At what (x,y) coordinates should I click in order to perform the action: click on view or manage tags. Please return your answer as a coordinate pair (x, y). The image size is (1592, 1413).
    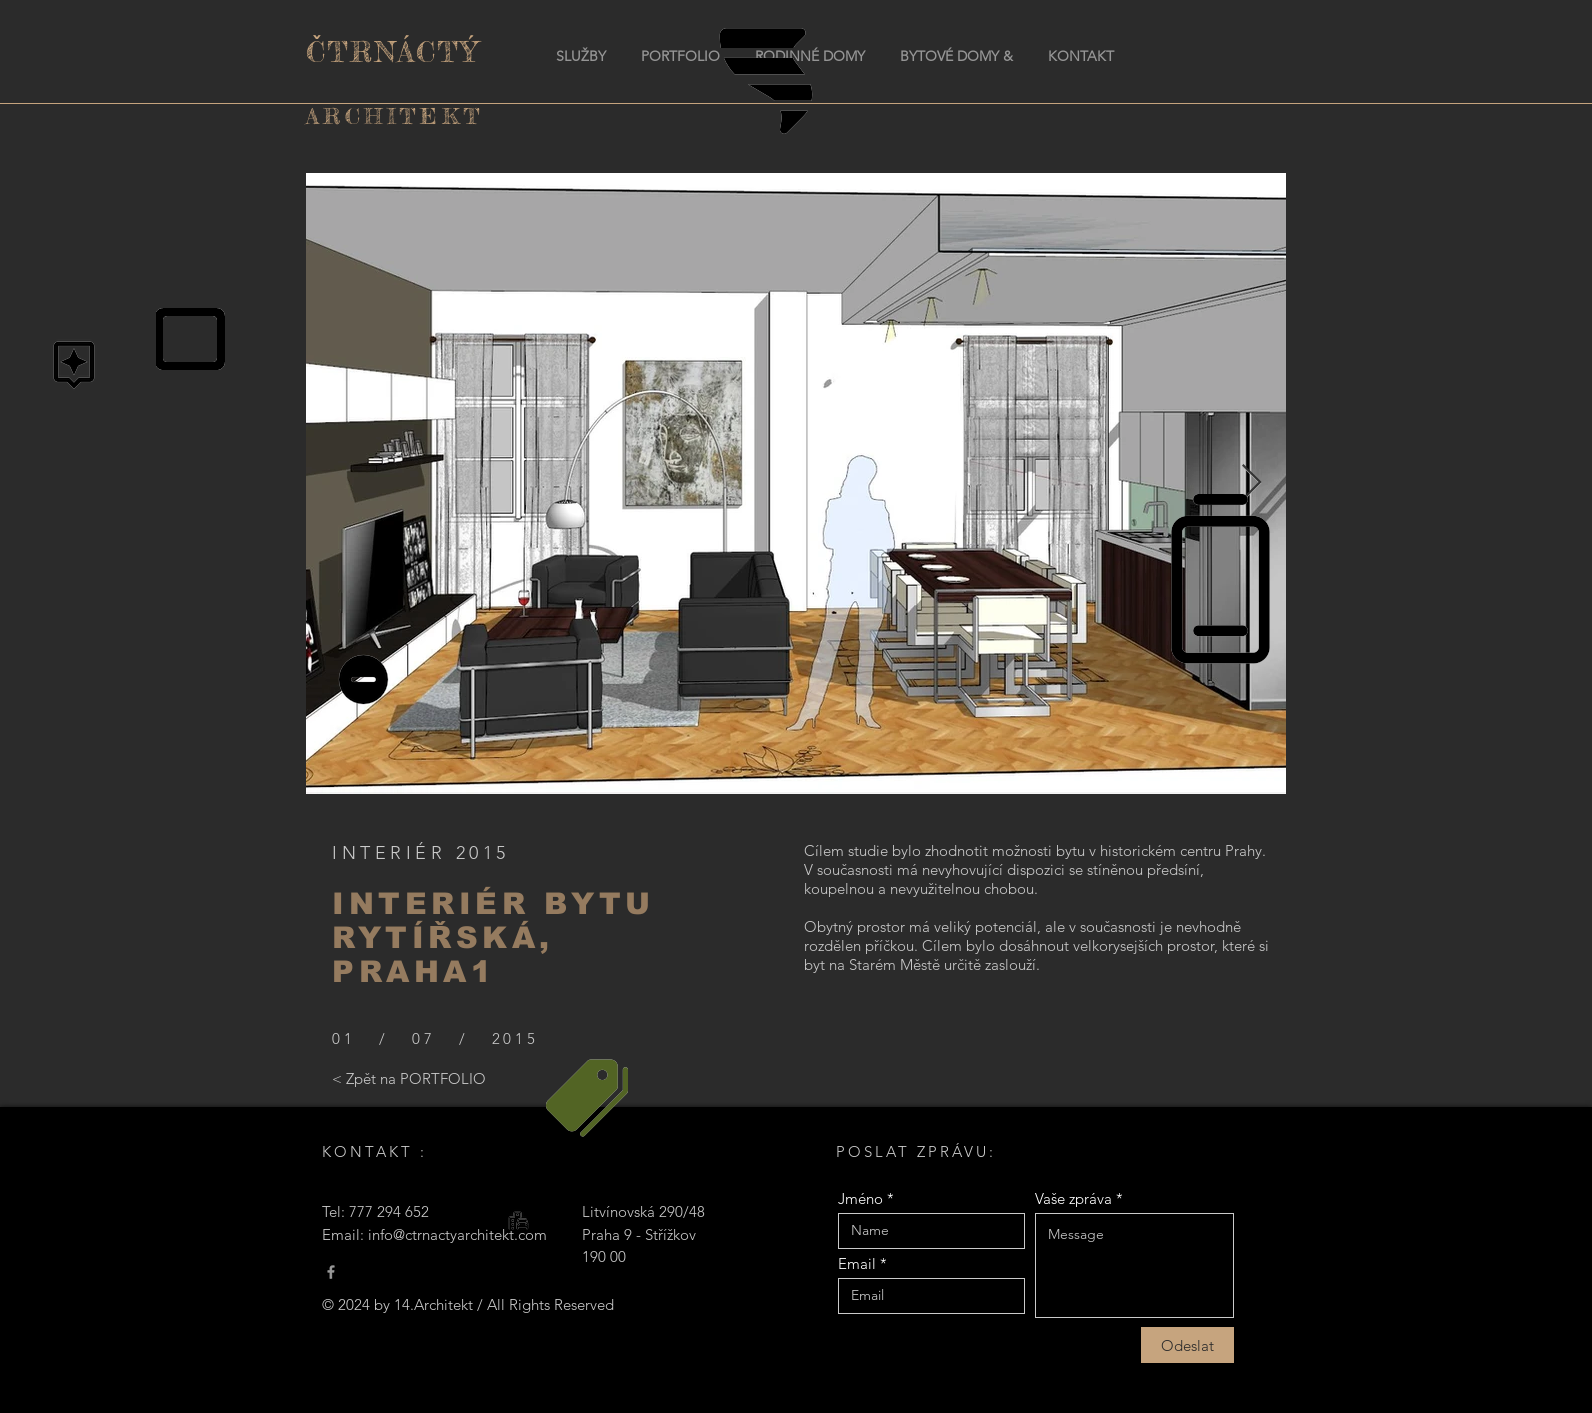
    Looking at the image, I should click on (587, 1098).